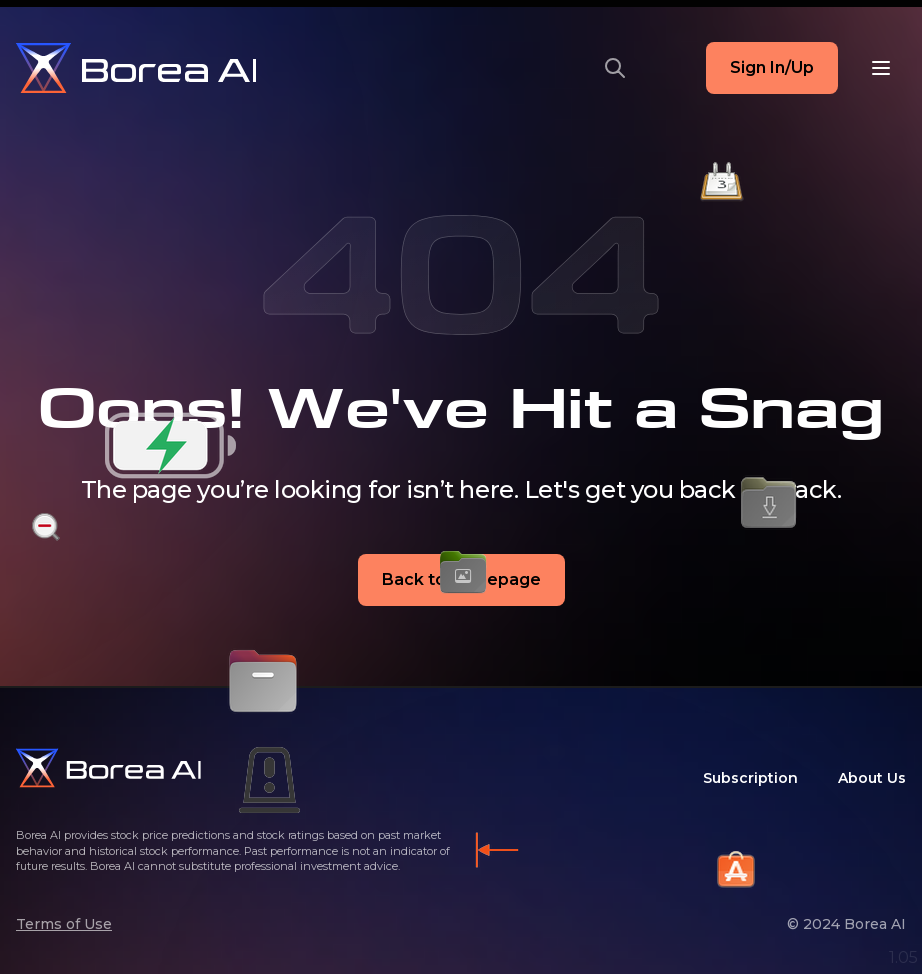 This screenshot has width=922, height=974. What do you see at coordinates (497, 850) in the screenshot?
I see `go to the first item in a list or sequence` at bounding box center [497, 850].